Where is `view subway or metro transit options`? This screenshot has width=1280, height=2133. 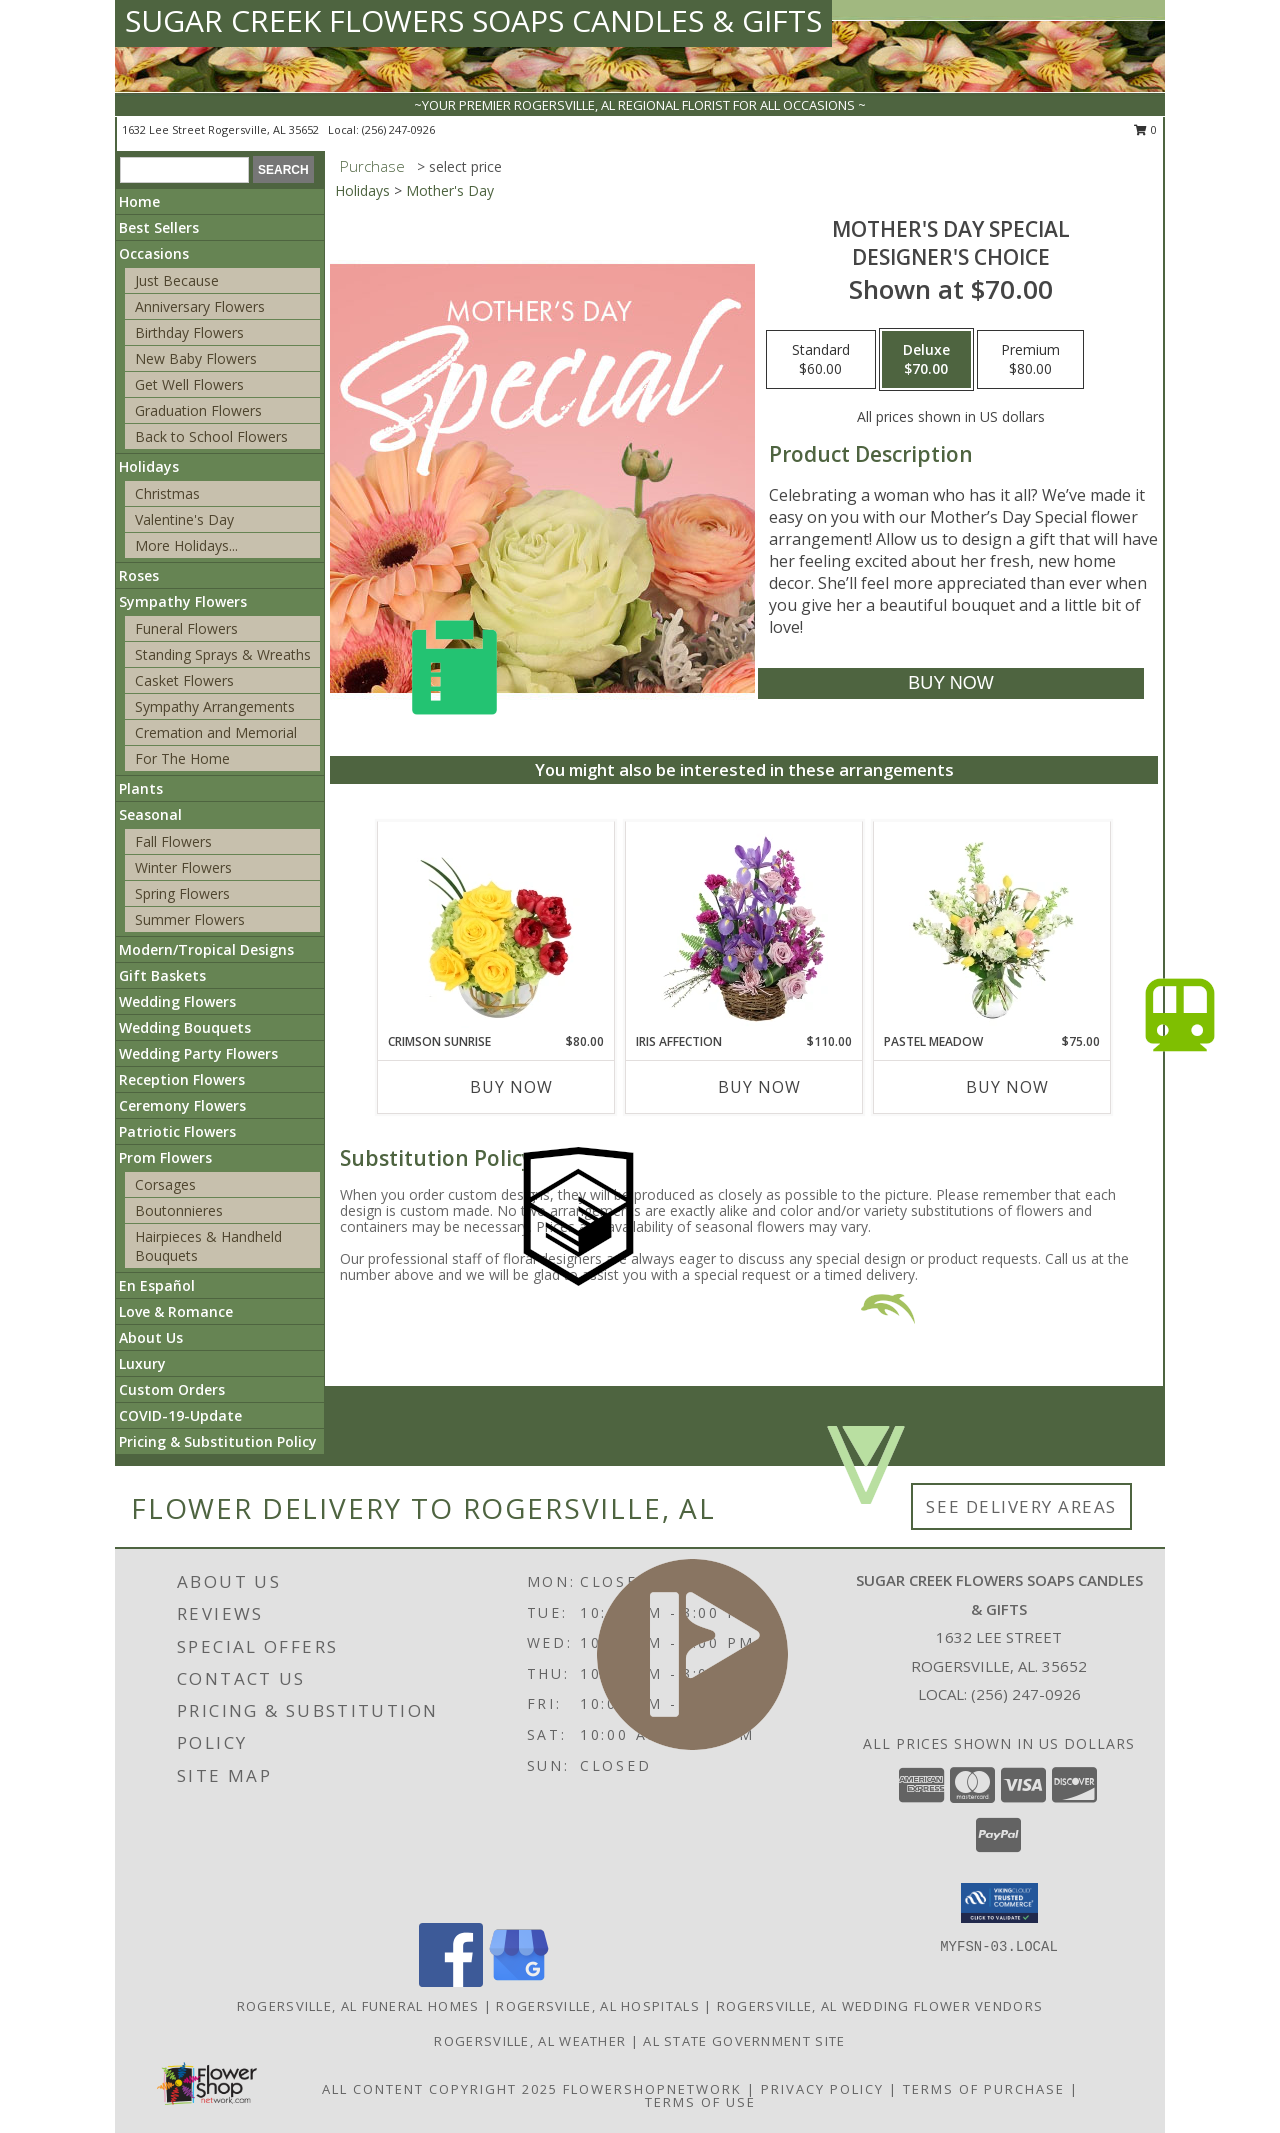 view subway or metro transit options is located at coordinates (1180, 1013).